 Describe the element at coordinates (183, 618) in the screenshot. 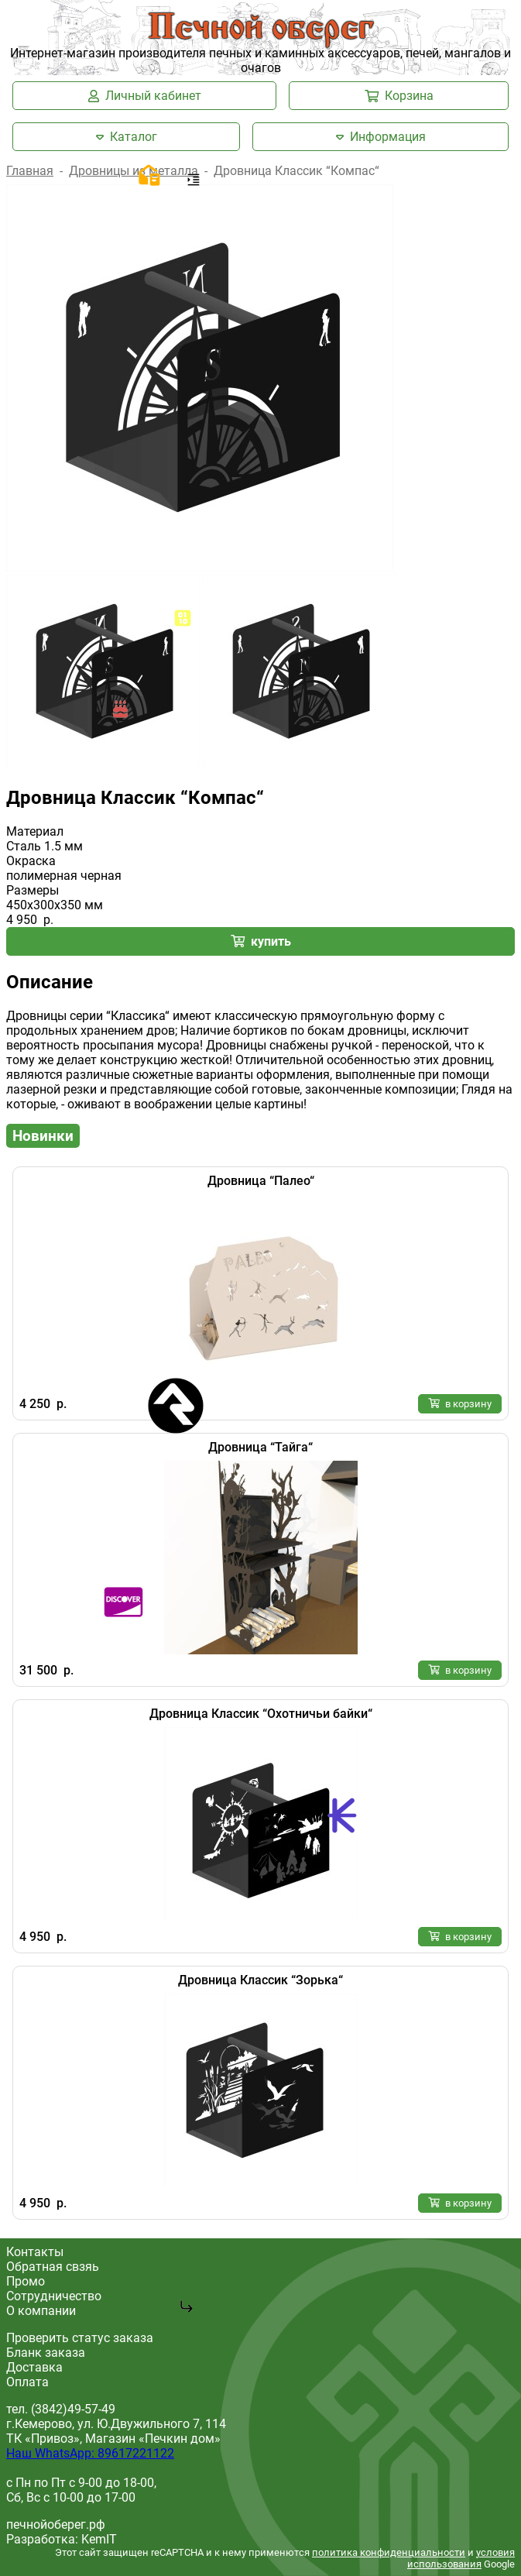

I see `view binary or raw data` at that location.